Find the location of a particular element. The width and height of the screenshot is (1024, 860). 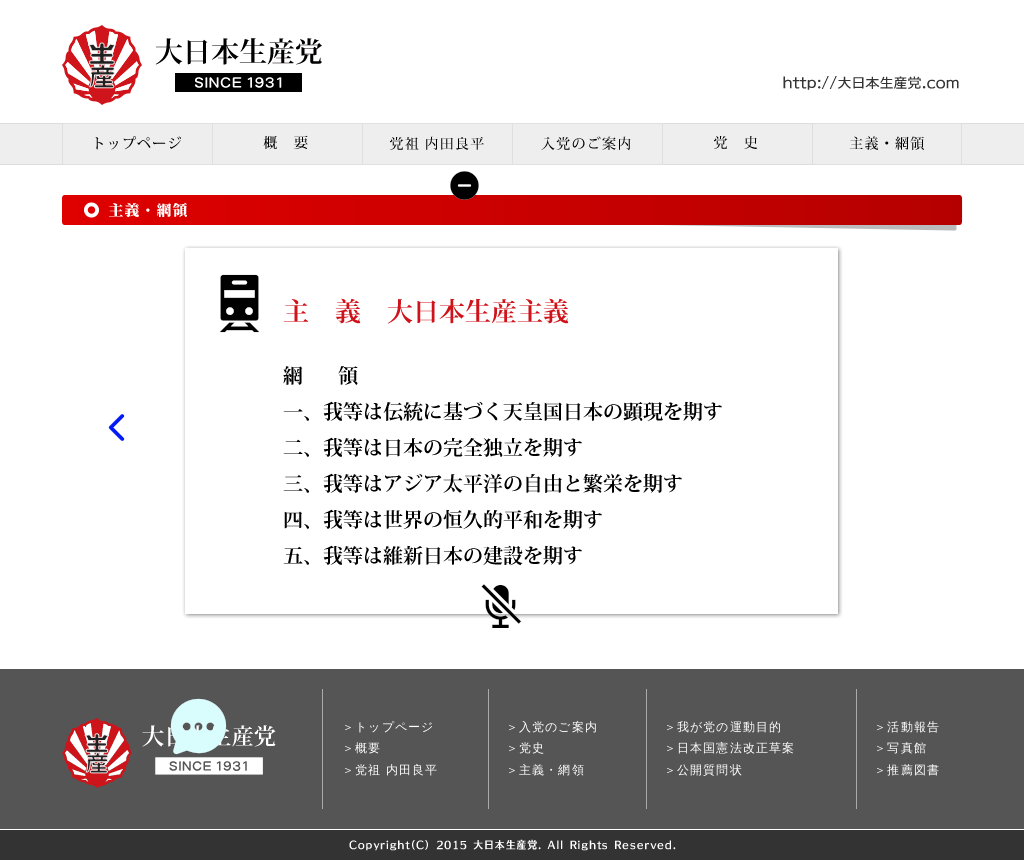

mute your microphone is located at coordinates (500, 606).